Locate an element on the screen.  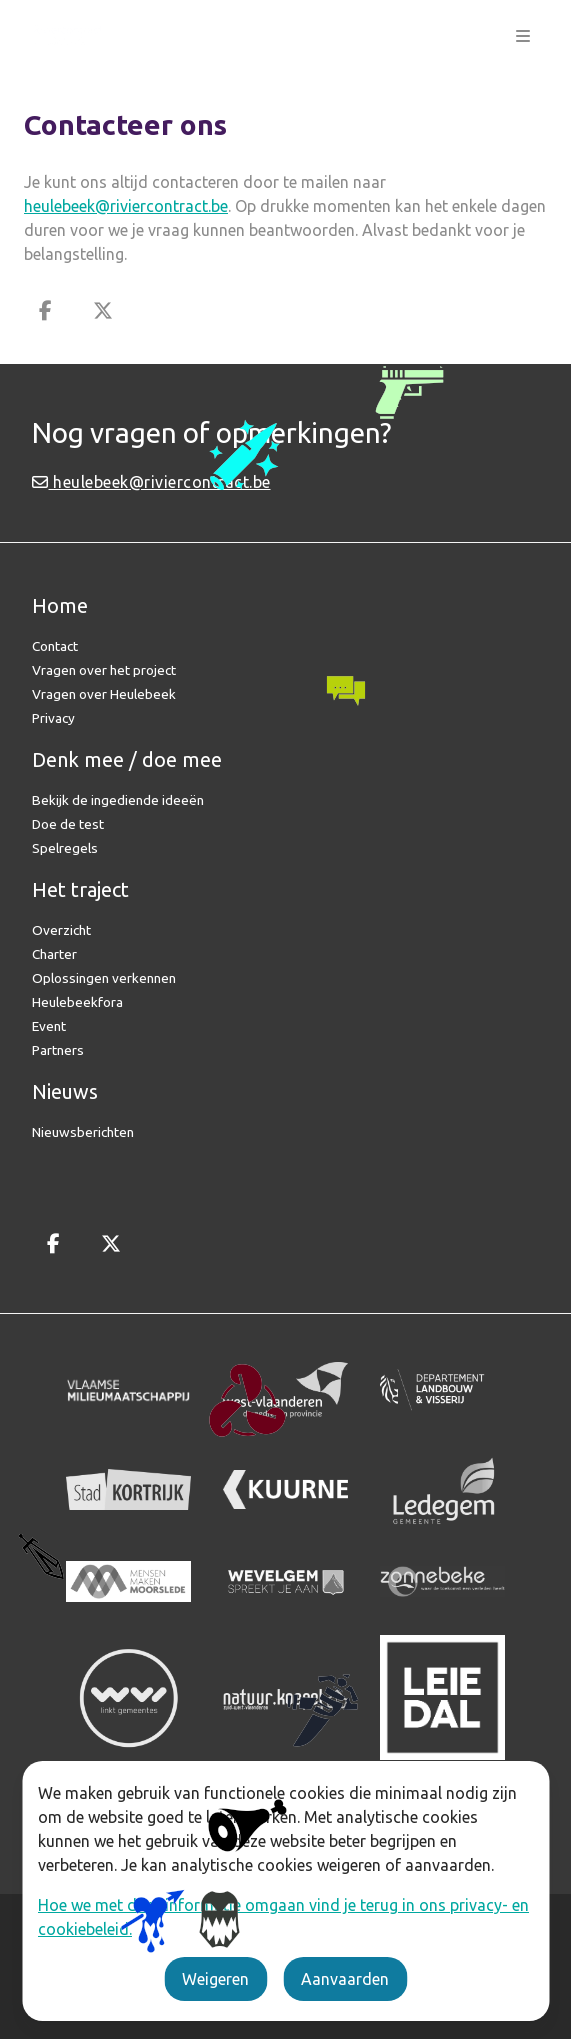
food item in a game inventory is located at coordinates (247, 1825).